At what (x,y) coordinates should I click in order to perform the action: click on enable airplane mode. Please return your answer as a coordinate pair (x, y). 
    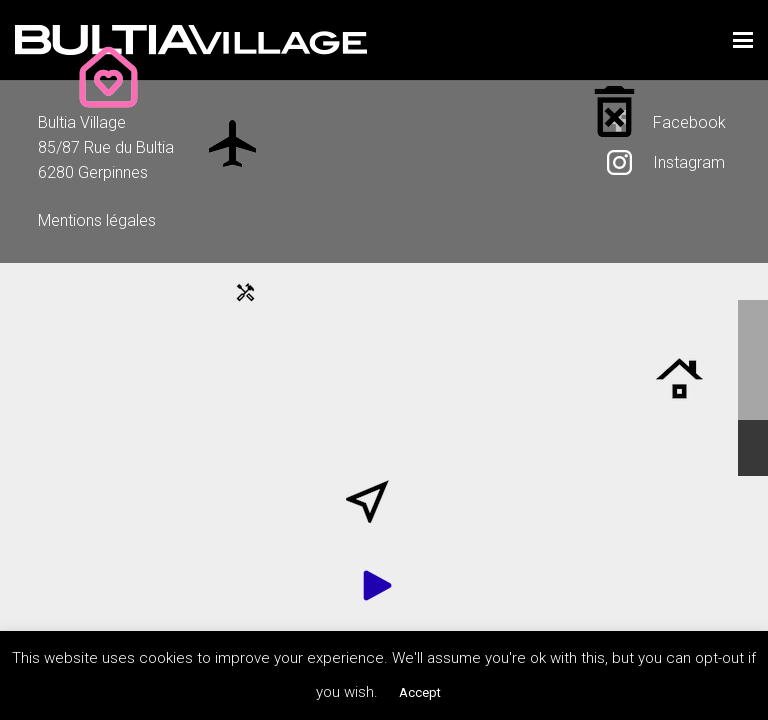
    Looking at the image, I should click on (232, 143).